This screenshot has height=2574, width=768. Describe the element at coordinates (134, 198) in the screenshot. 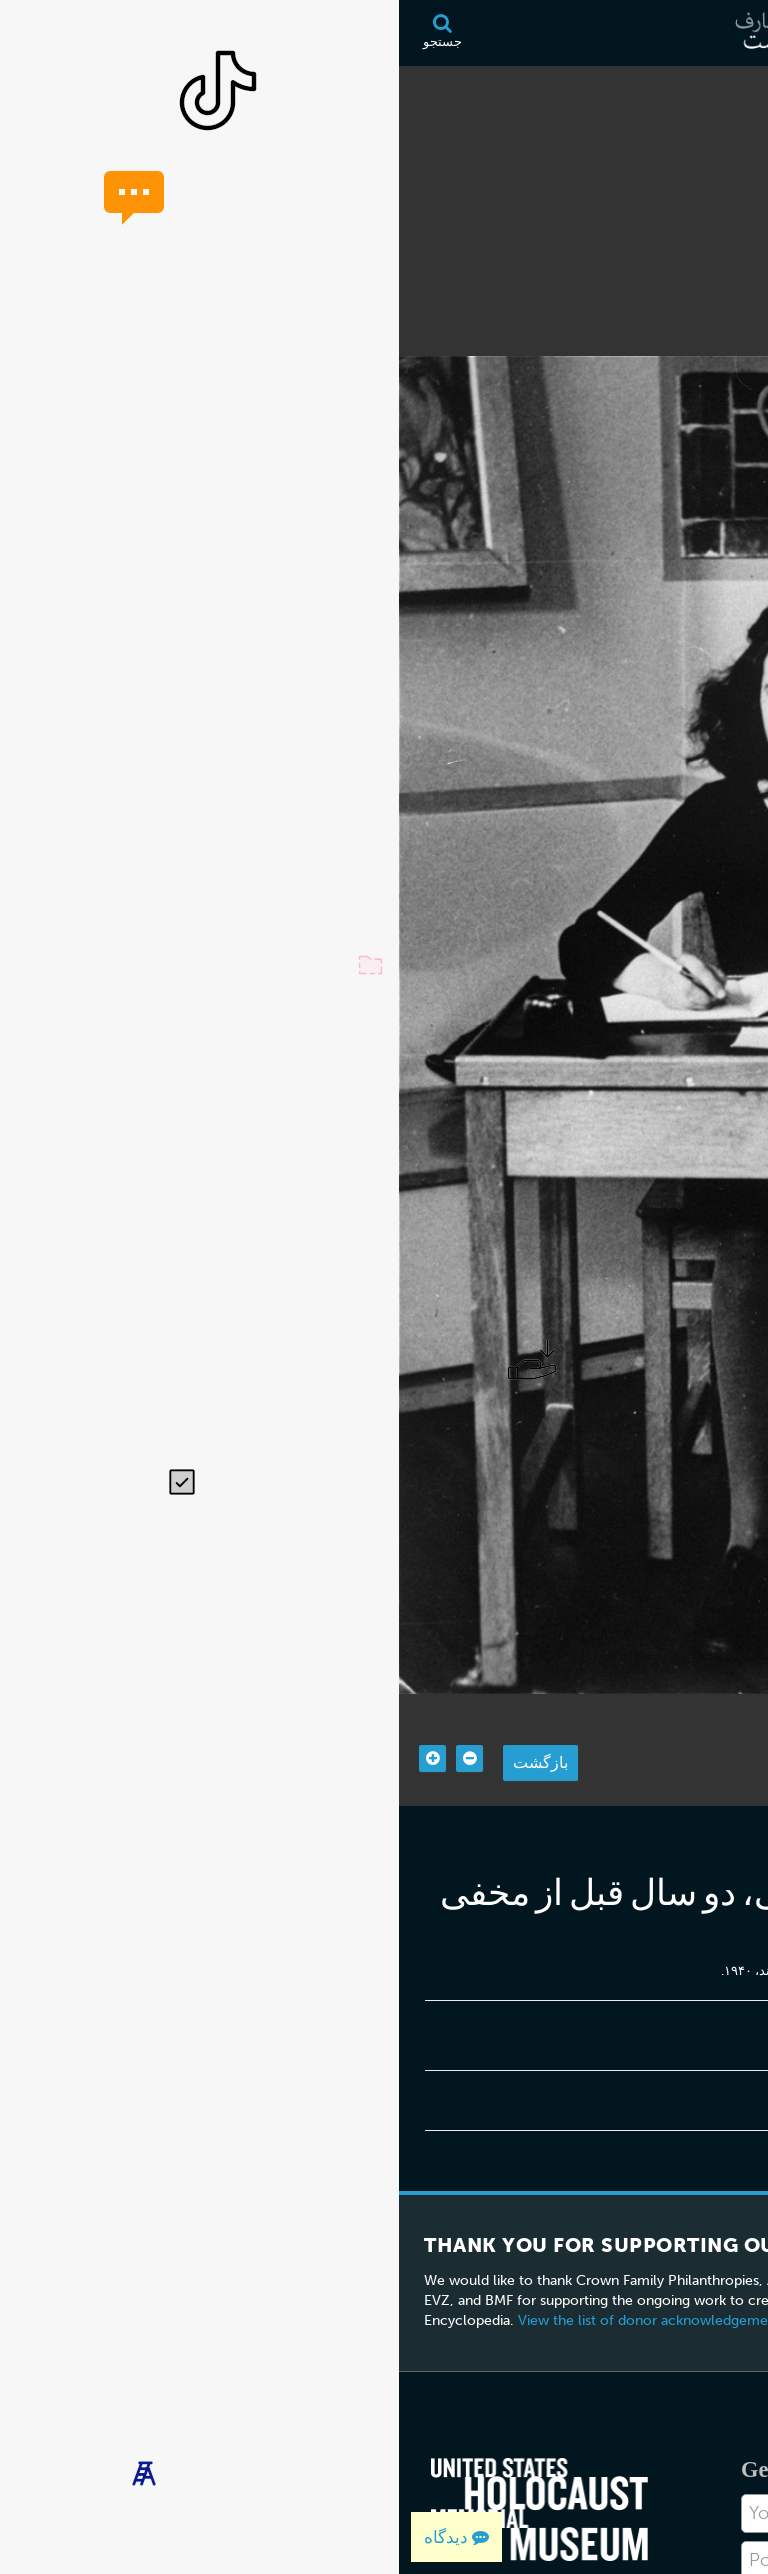

I see `open chat or messaging` at that location.